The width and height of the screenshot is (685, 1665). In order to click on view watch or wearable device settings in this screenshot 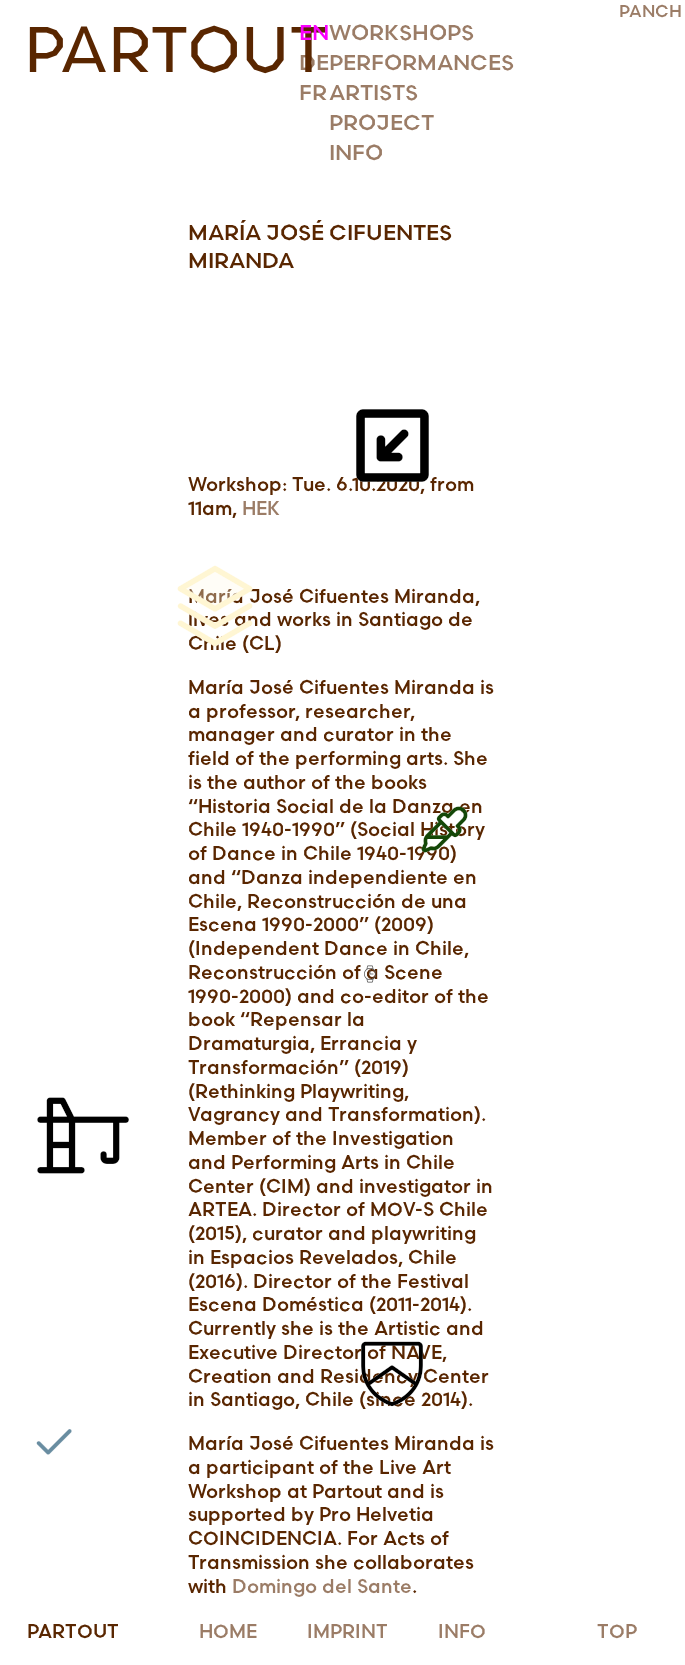, I will do `click(370, 974)`.